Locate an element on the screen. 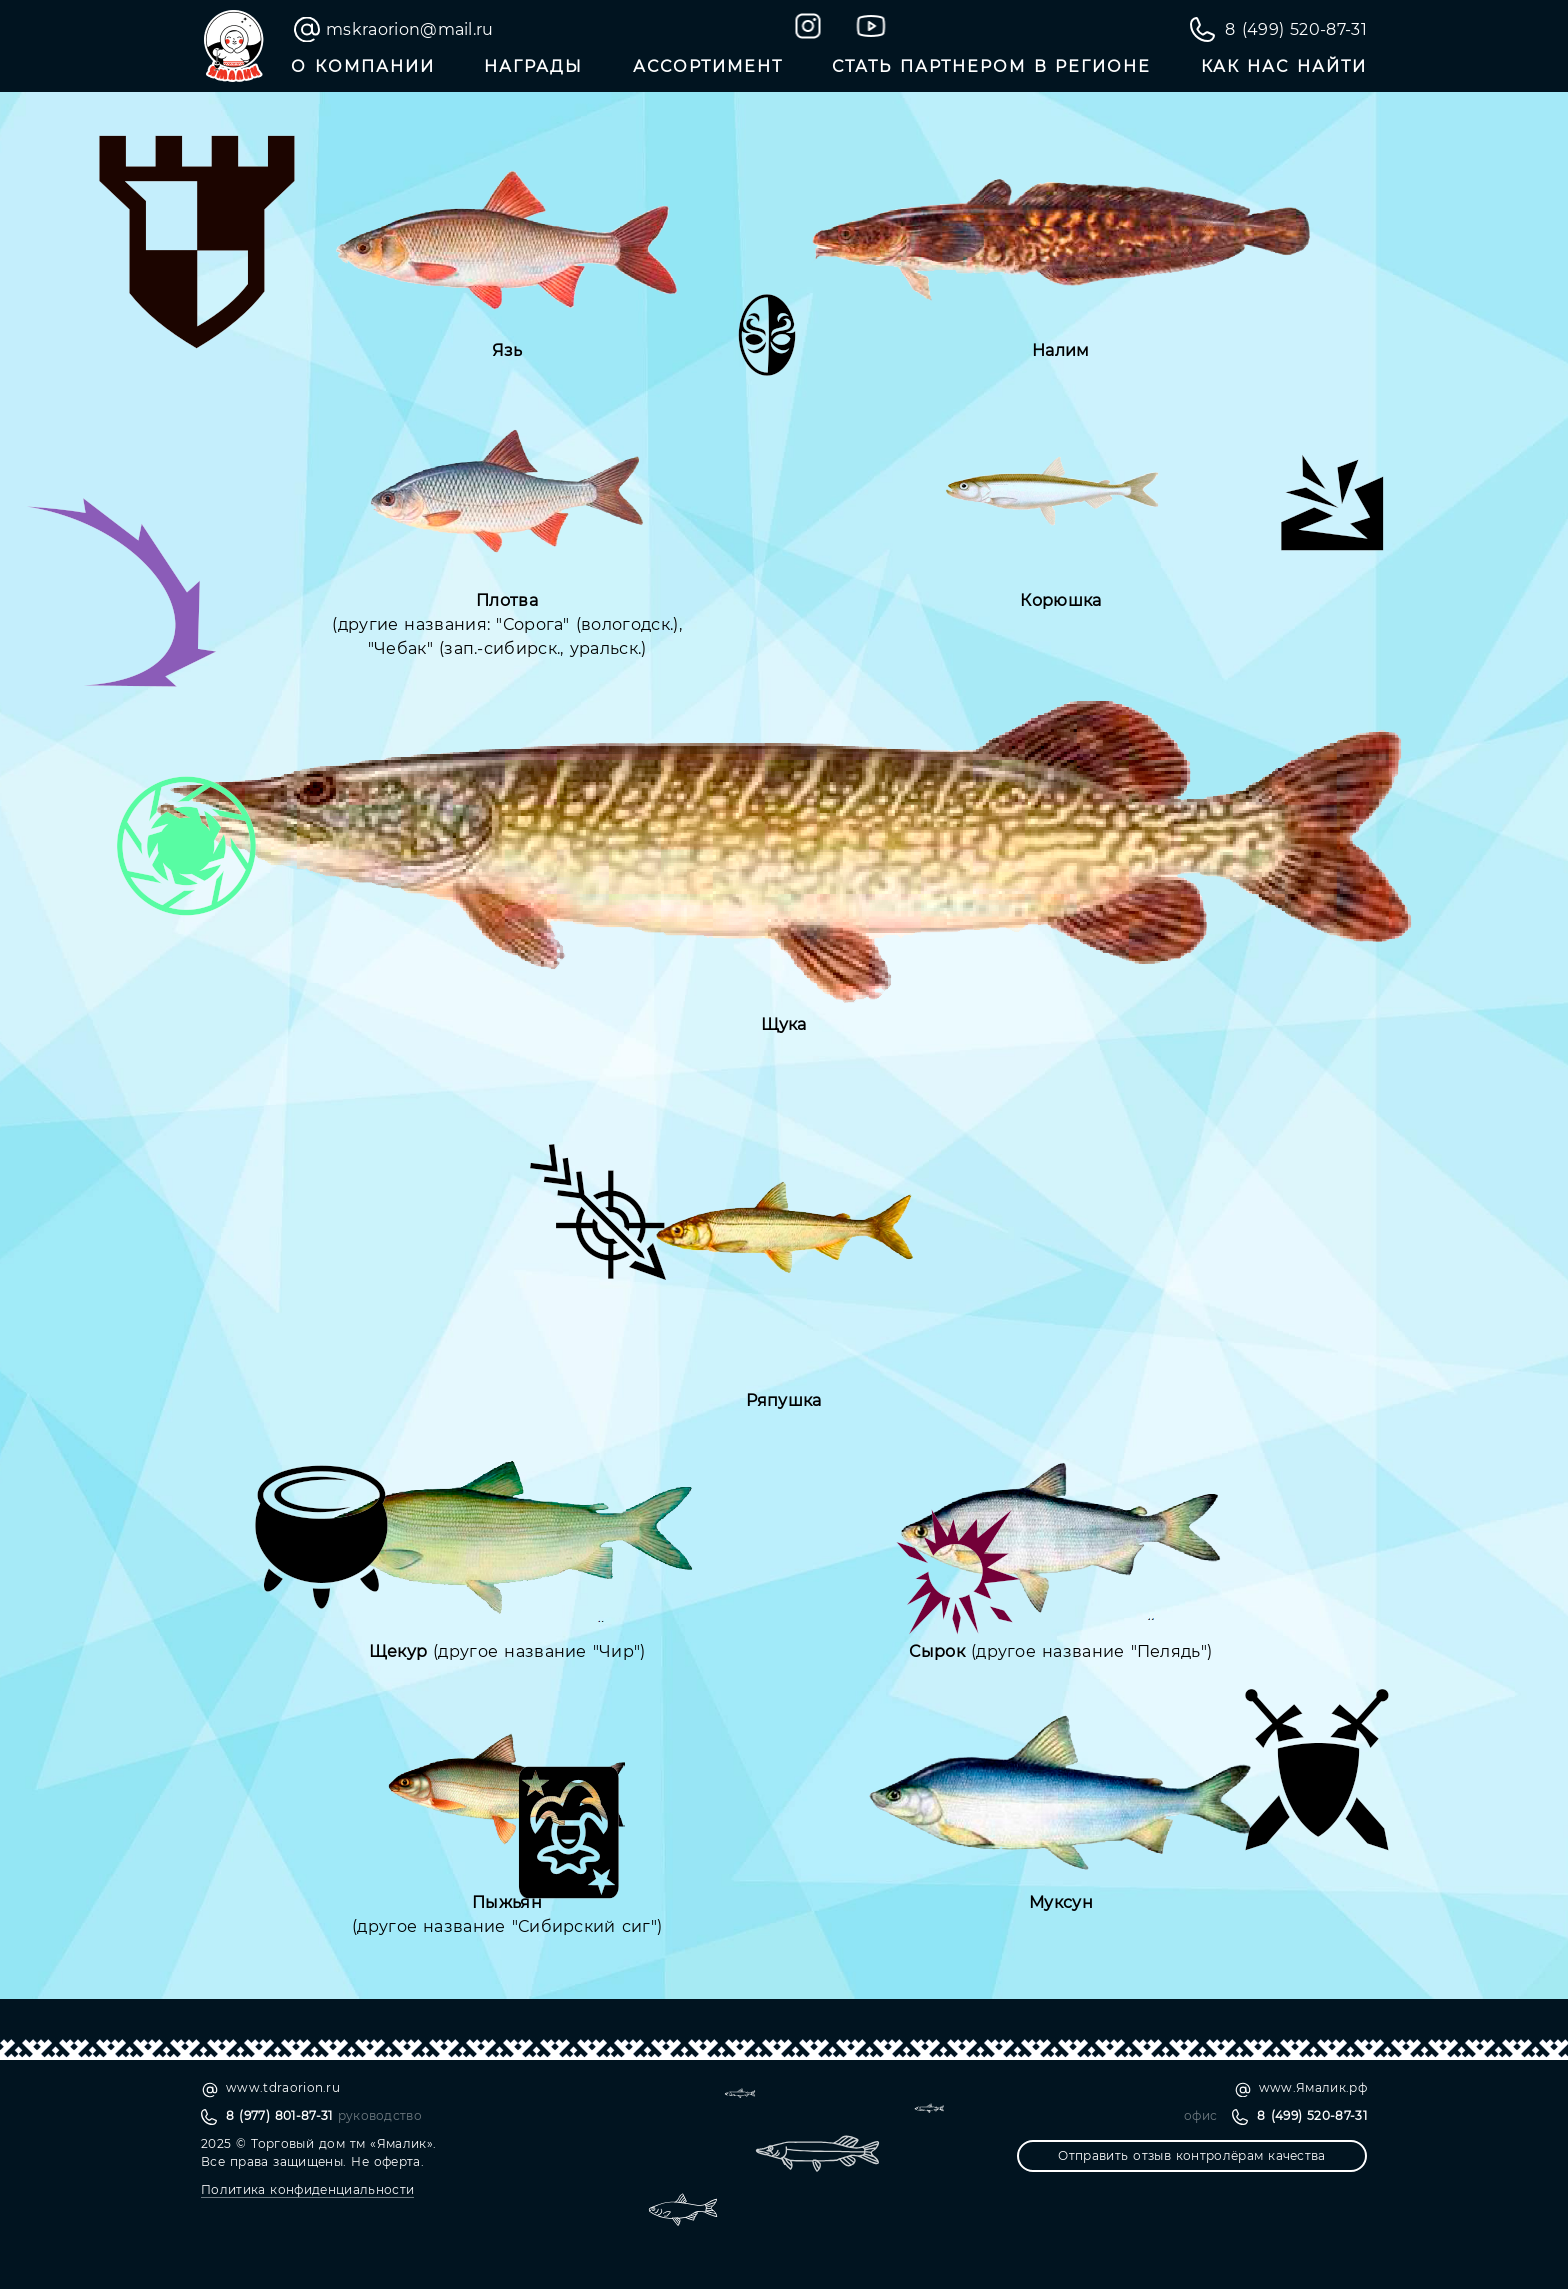 The height and width of the screenshot is (2289, 1568). access crafting or potion brewing features is located at coordinates (320, 1536).